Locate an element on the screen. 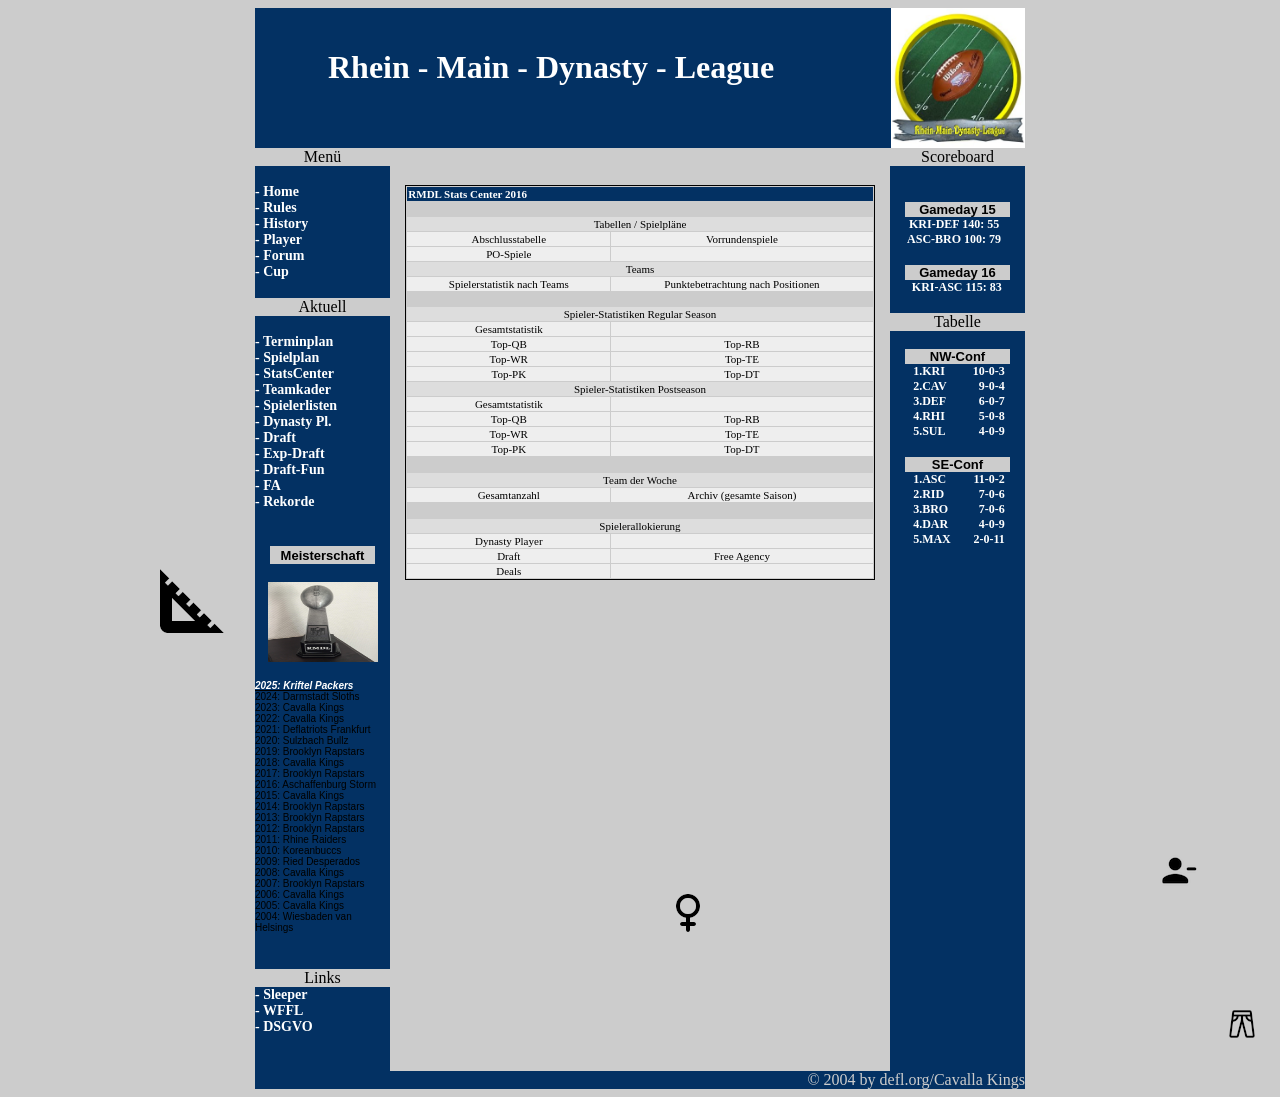  remove a contact or friend is located at coordinates (1178, 870).